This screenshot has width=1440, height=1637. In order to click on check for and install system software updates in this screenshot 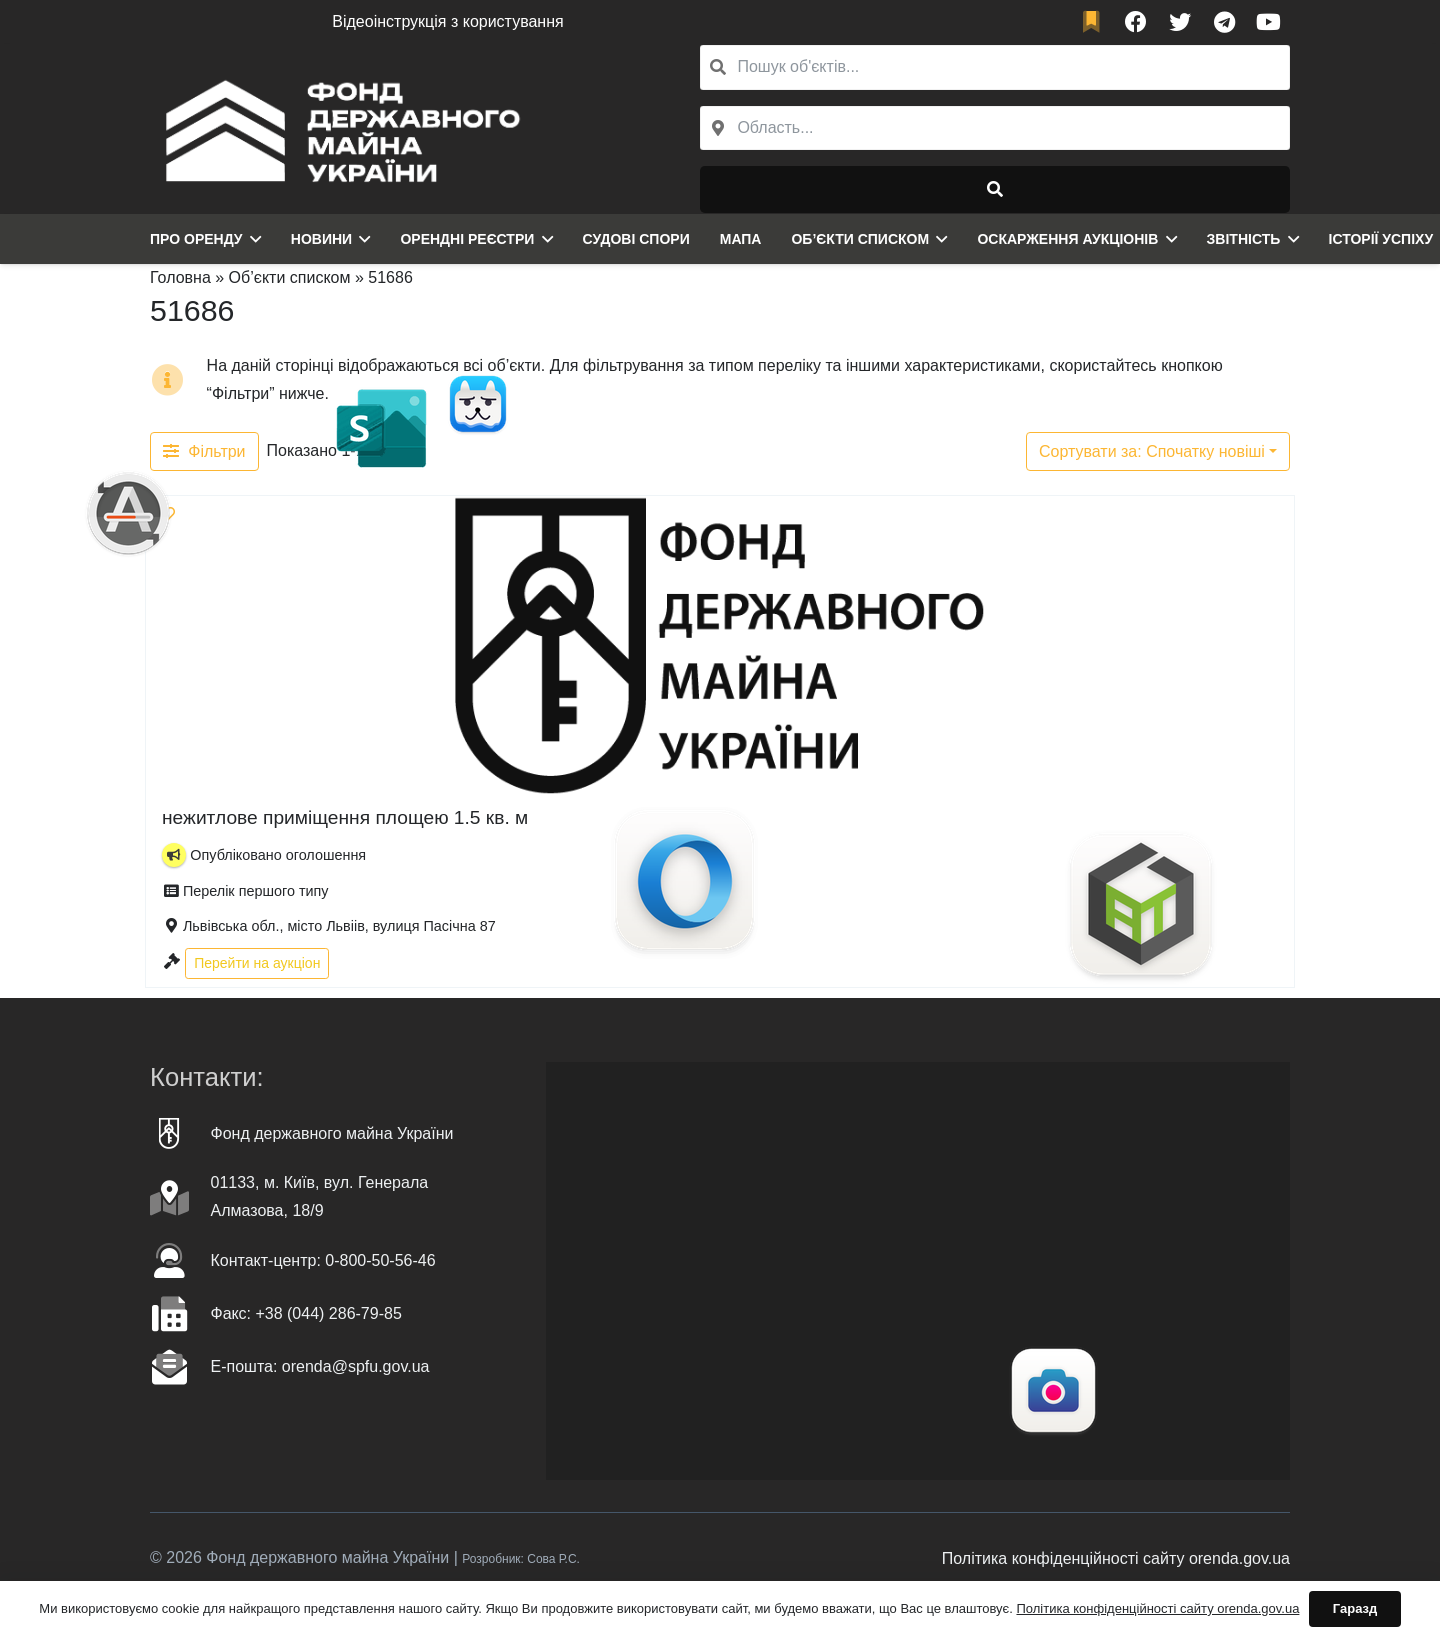, I will do `click(128, 513)`.